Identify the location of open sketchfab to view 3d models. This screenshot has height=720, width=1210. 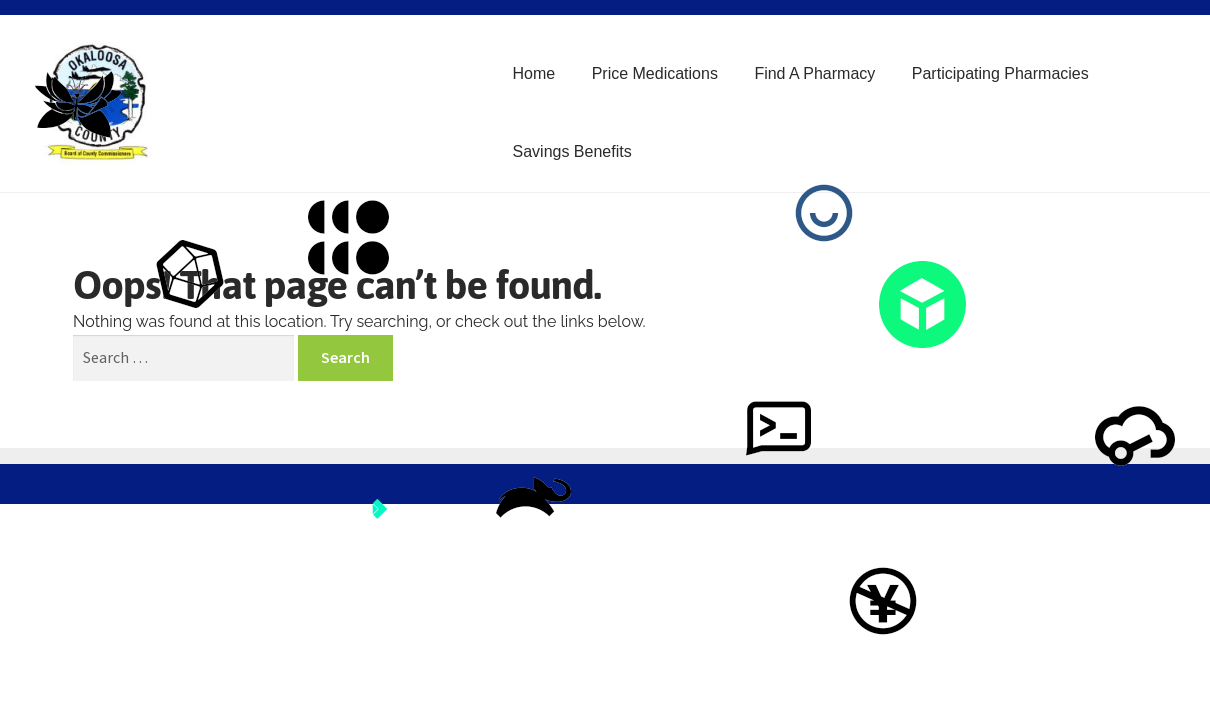
(922, 304).